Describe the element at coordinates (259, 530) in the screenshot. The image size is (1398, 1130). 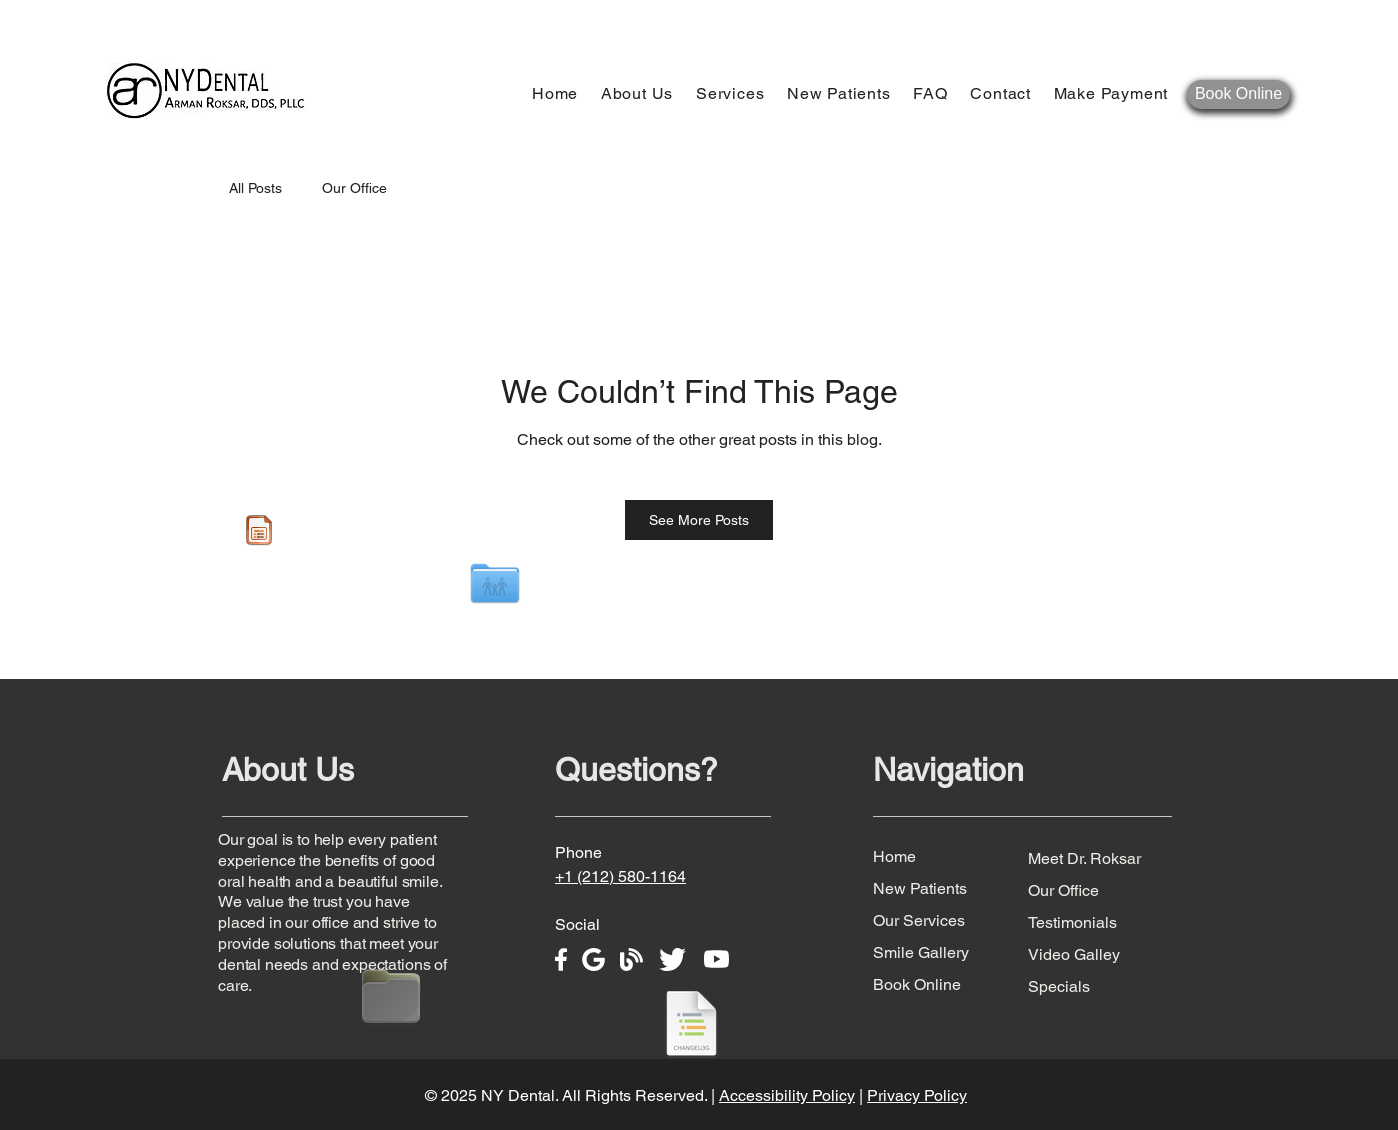
I see `open a presentation template file` at that location.